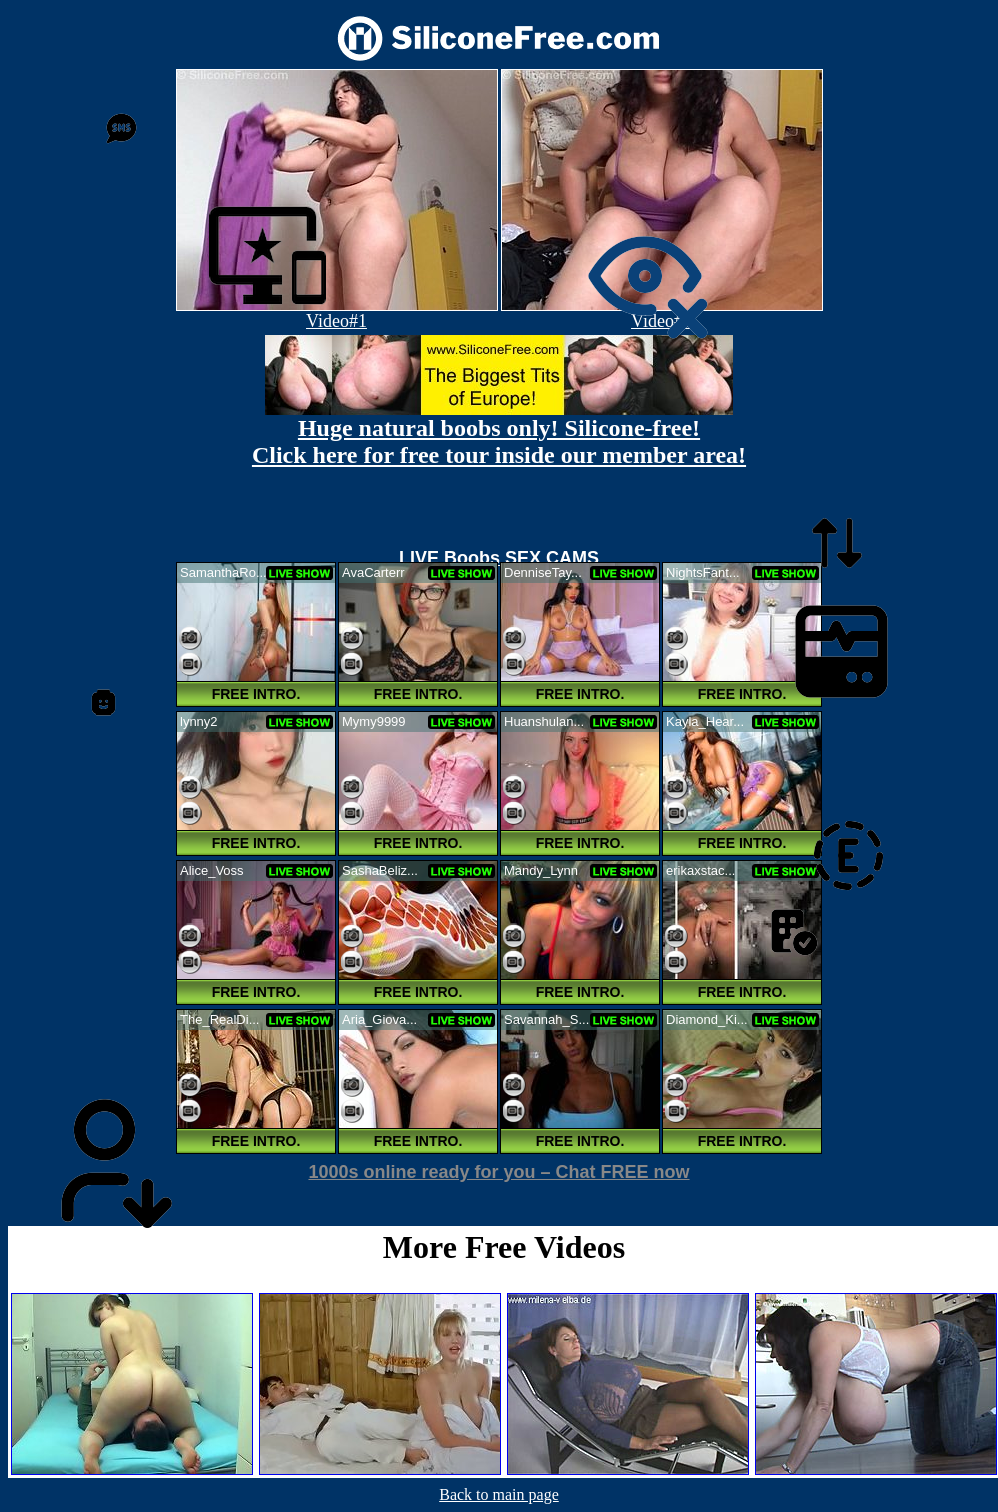 This screenshot has height=1512, width=998. I want to click on open text messaging app, so click(121, 128).